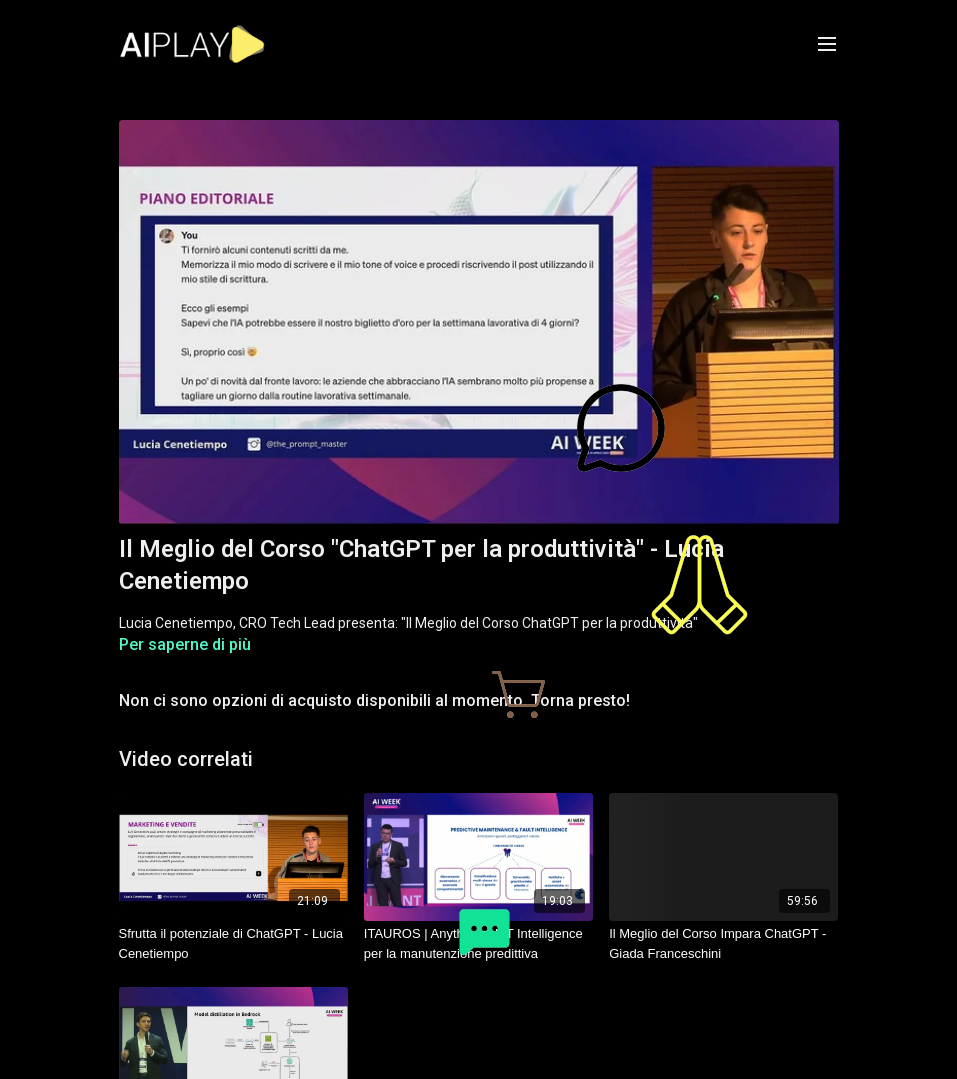  I want to click on express gratitude or thanks, so click(699, 586).